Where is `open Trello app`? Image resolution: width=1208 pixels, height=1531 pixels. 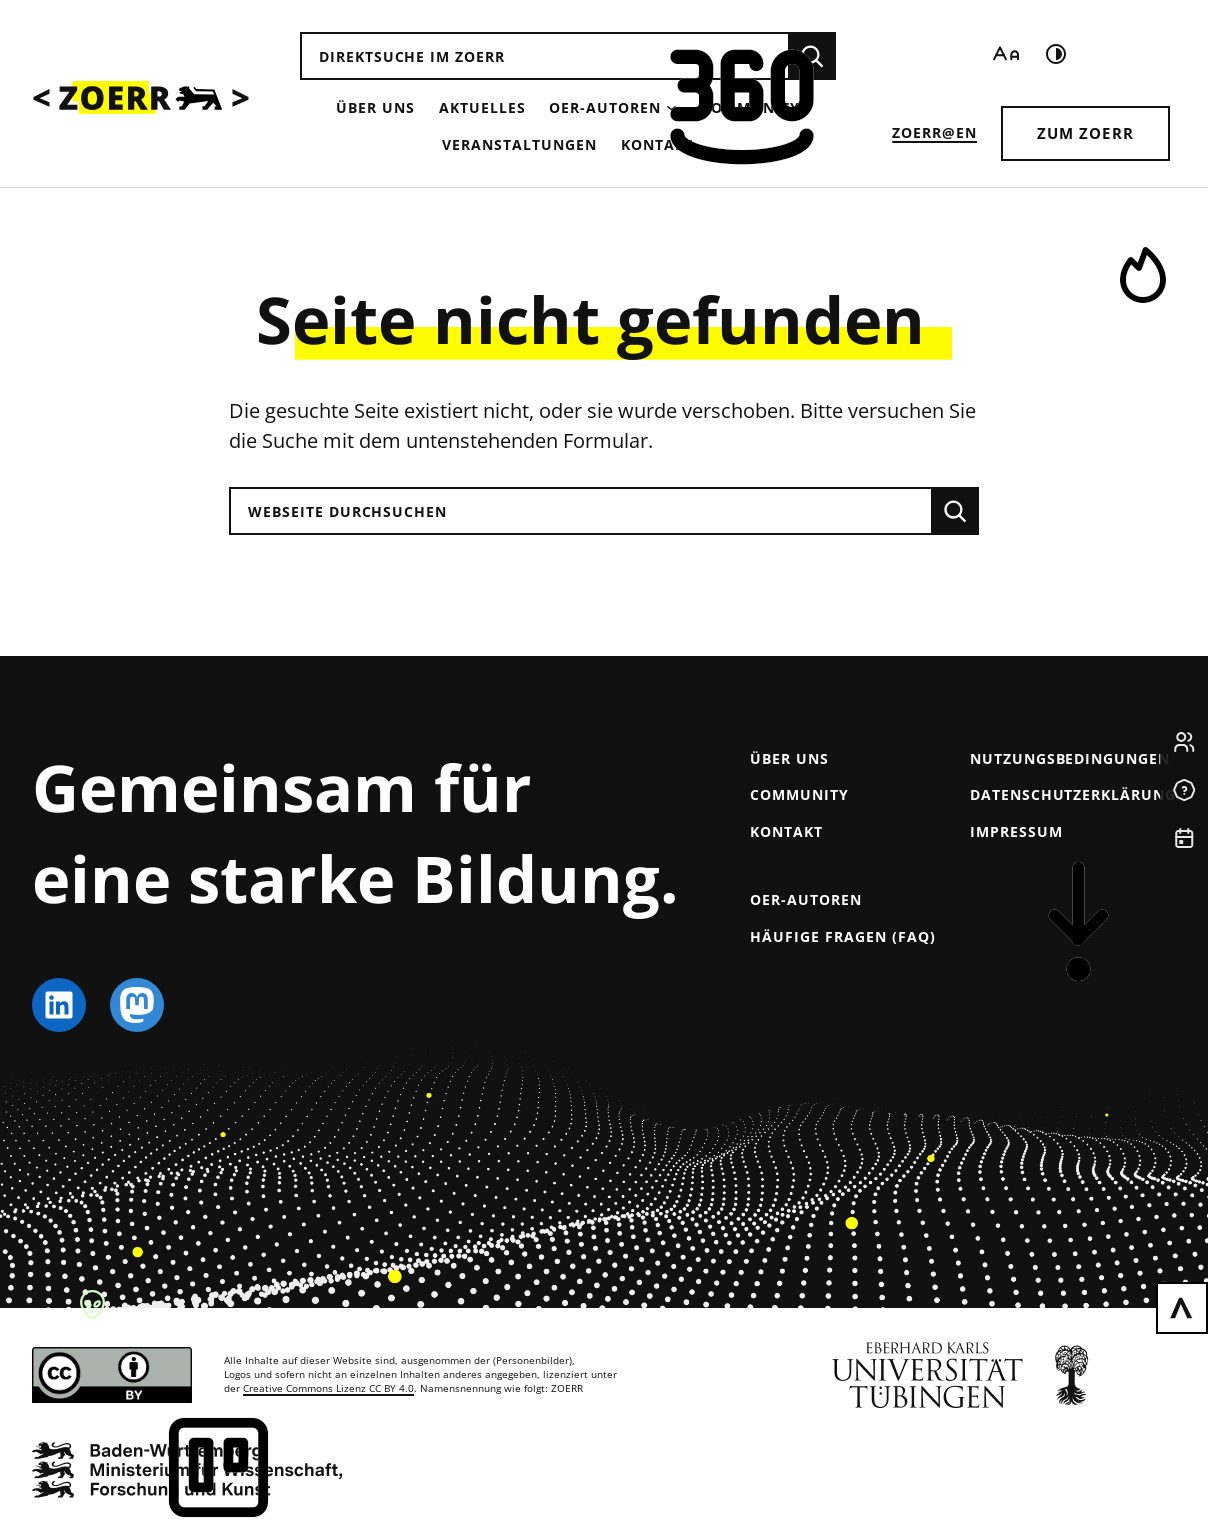 open Trello app is located at coordinates (218, 1467).